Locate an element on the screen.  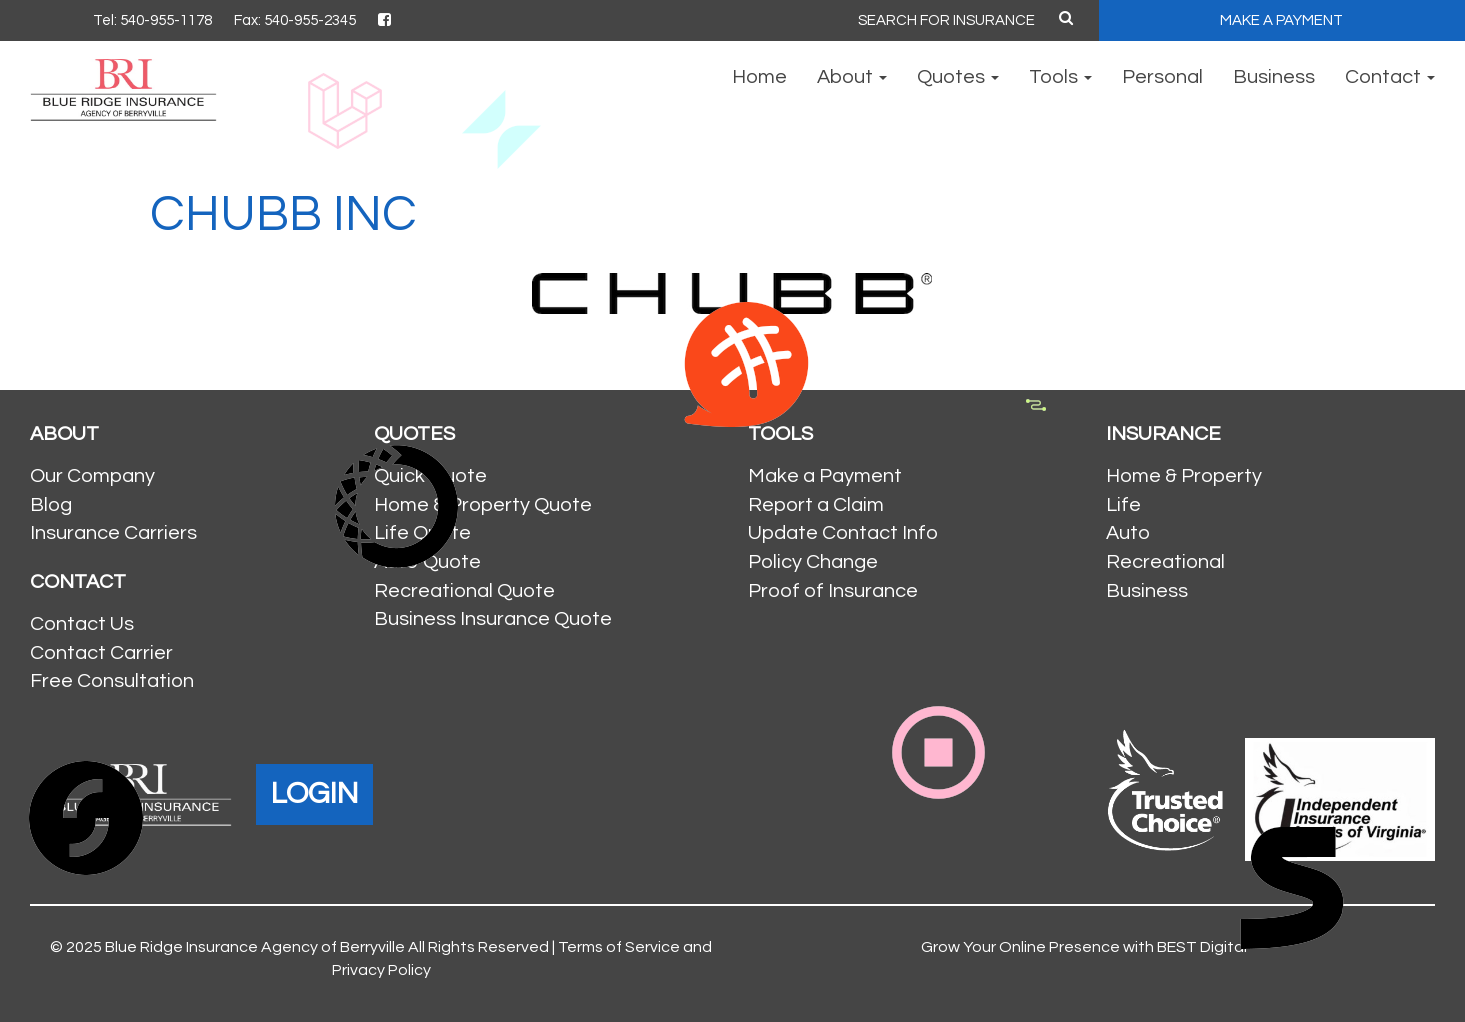
Laravel framework branding or integration is located at coordinates (345, 111).